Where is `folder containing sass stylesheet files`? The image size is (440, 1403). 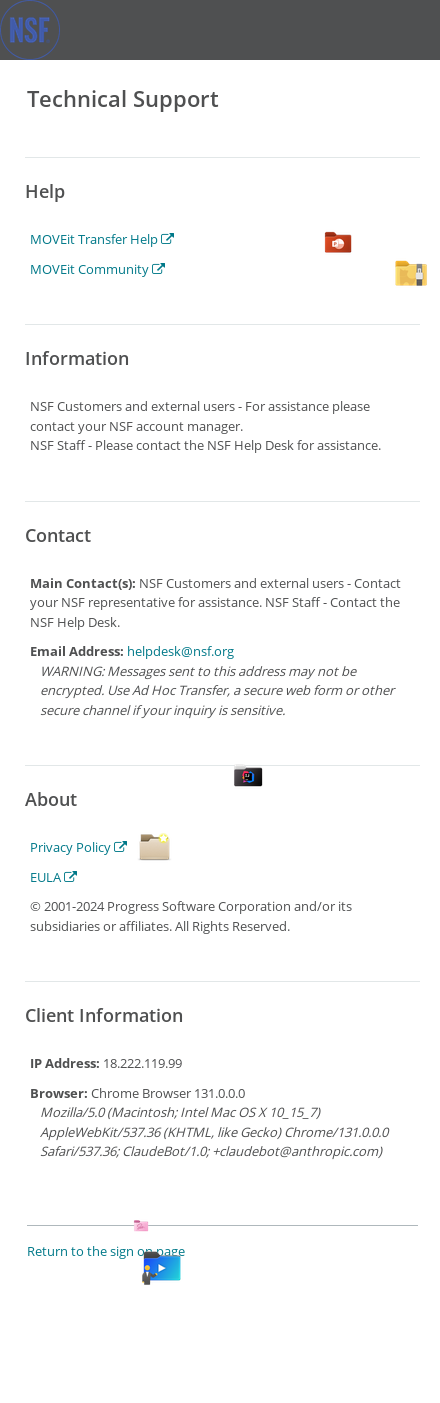
folder containing sass stylesheet files is located at coordinates (141, 1226).